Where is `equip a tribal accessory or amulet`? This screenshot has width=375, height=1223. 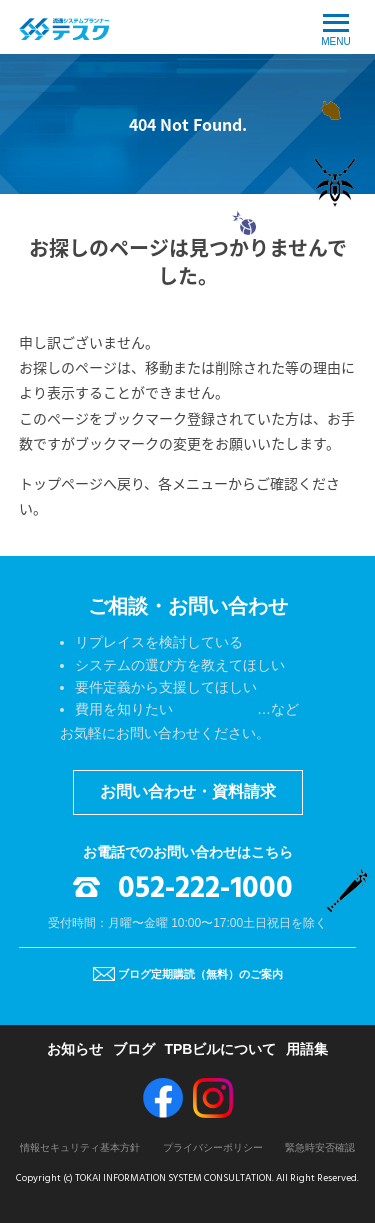 equip a tribal accessory or amulet is located at coordinates (335, 183).